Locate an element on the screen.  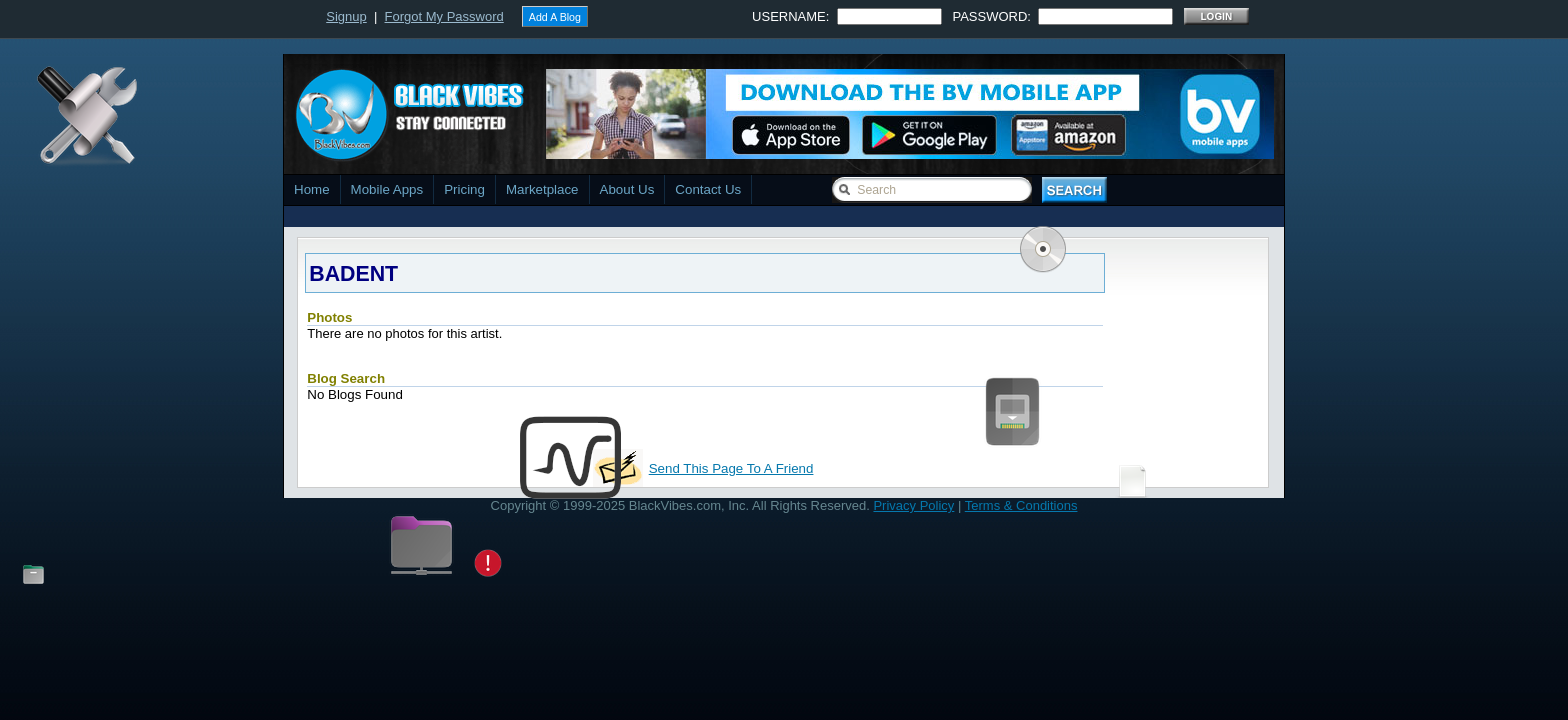
a sega genesis 32x rom file is located at coordinates (1012, 411).